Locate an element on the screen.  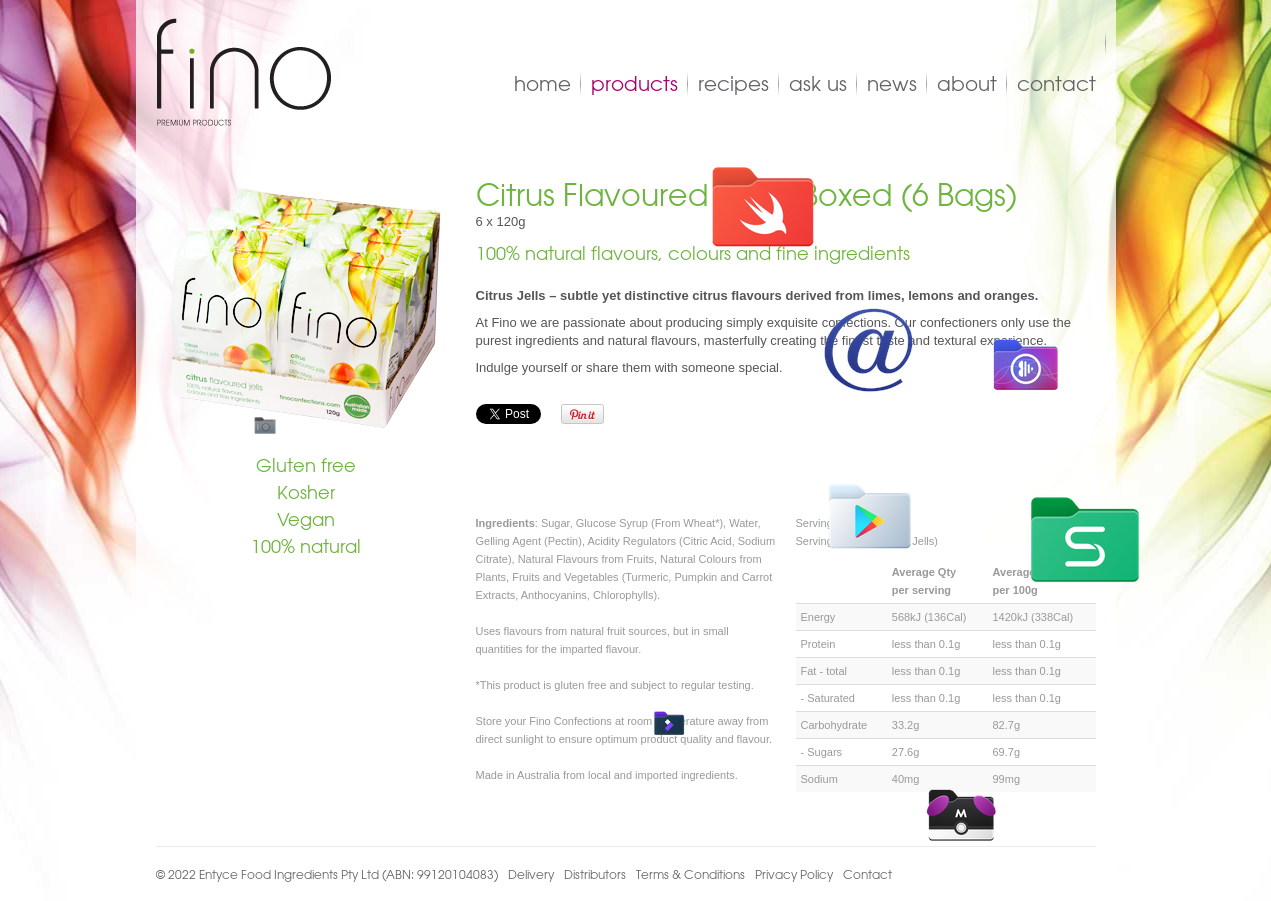
open folder containing WPS spreadsheet files is located at coordinates (1084, 542).